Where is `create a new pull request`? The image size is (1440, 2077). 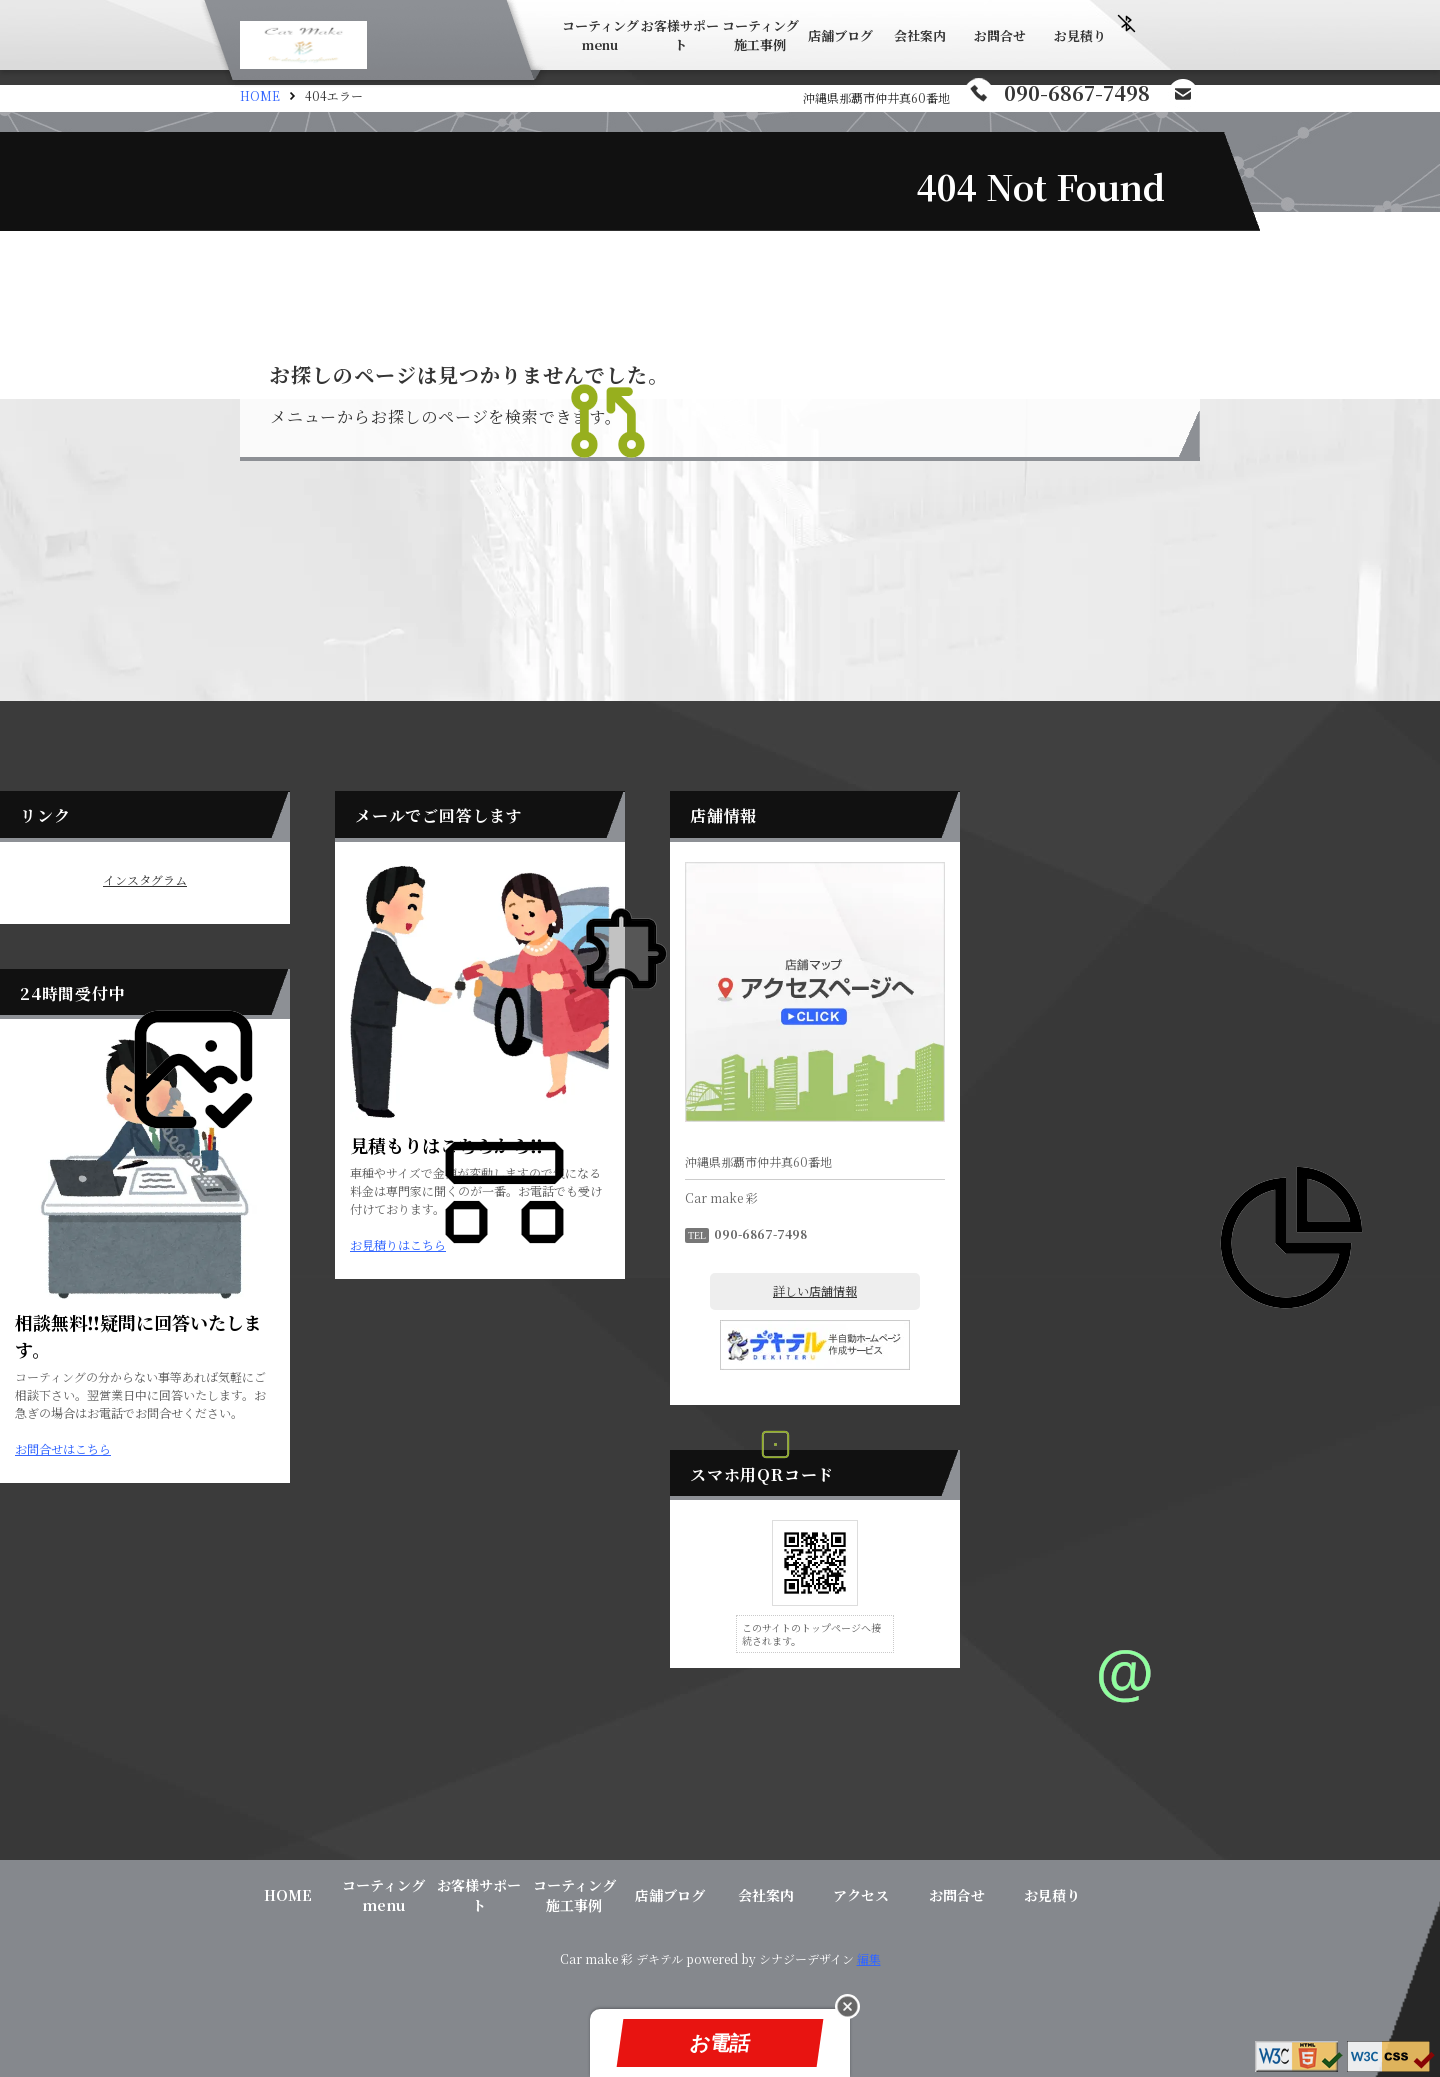
create a new pull request is located at coordinates (605, 421).